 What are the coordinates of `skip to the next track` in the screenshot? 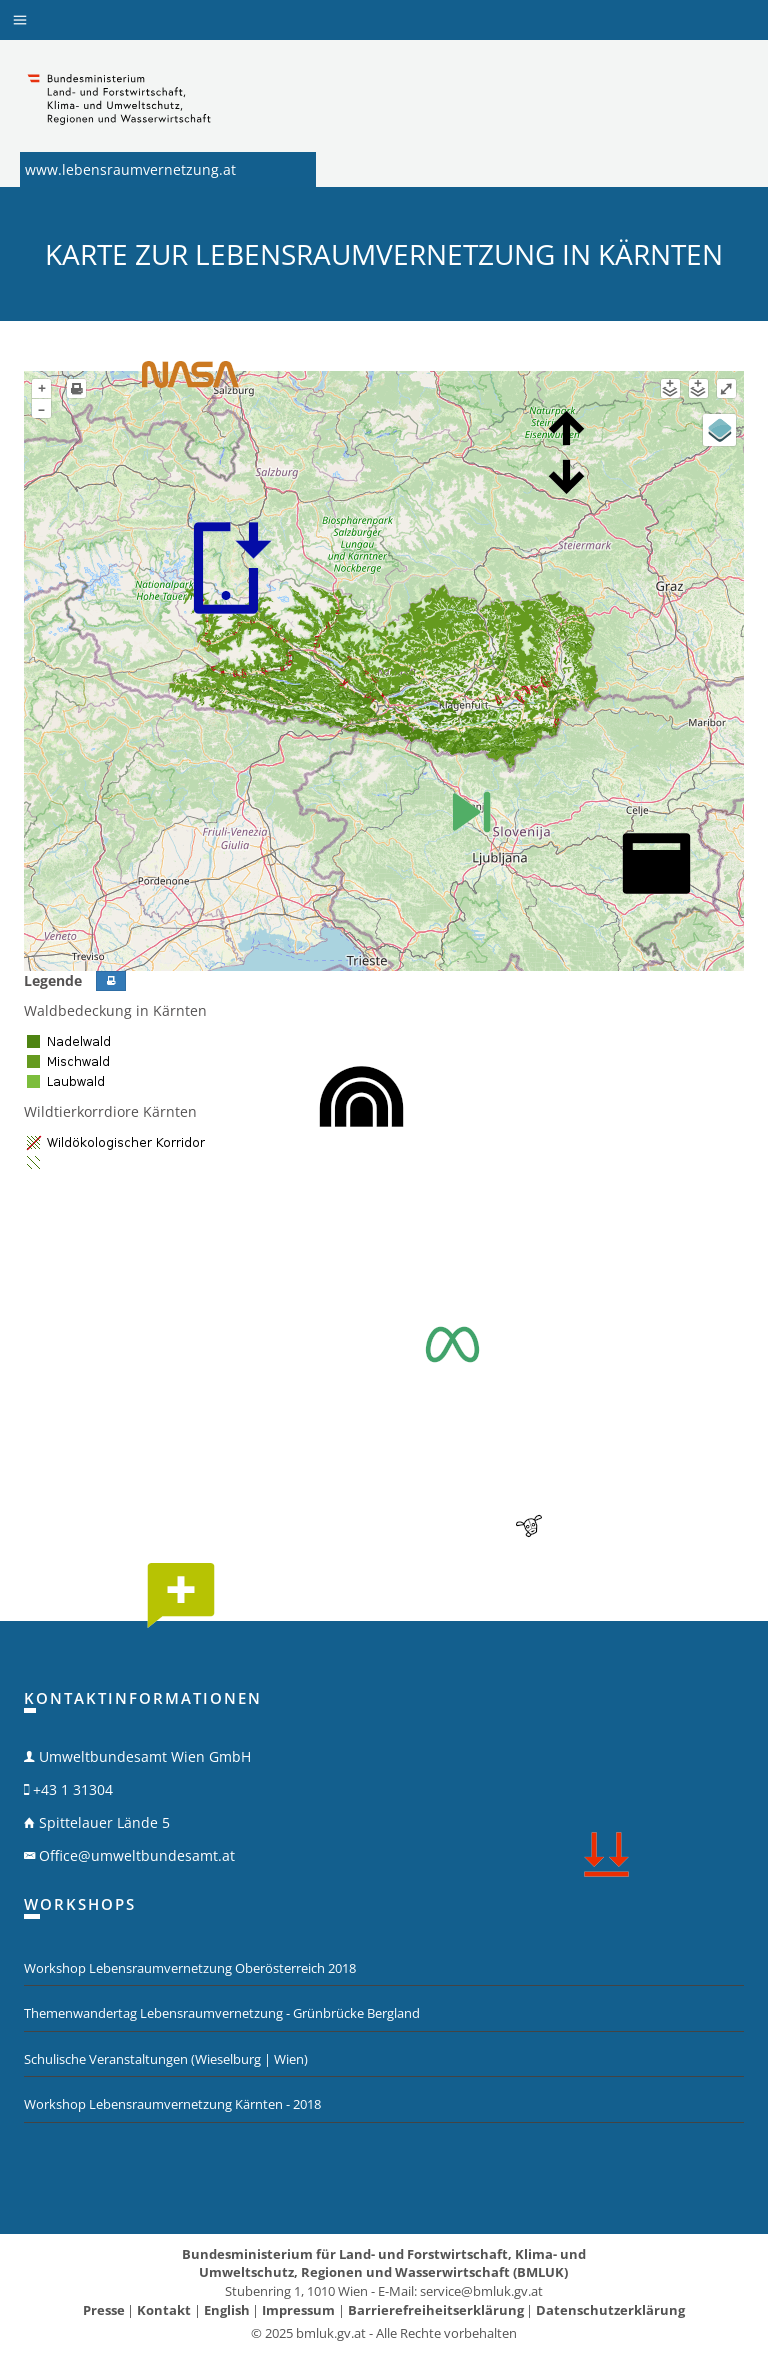 It's located at (470, 812).